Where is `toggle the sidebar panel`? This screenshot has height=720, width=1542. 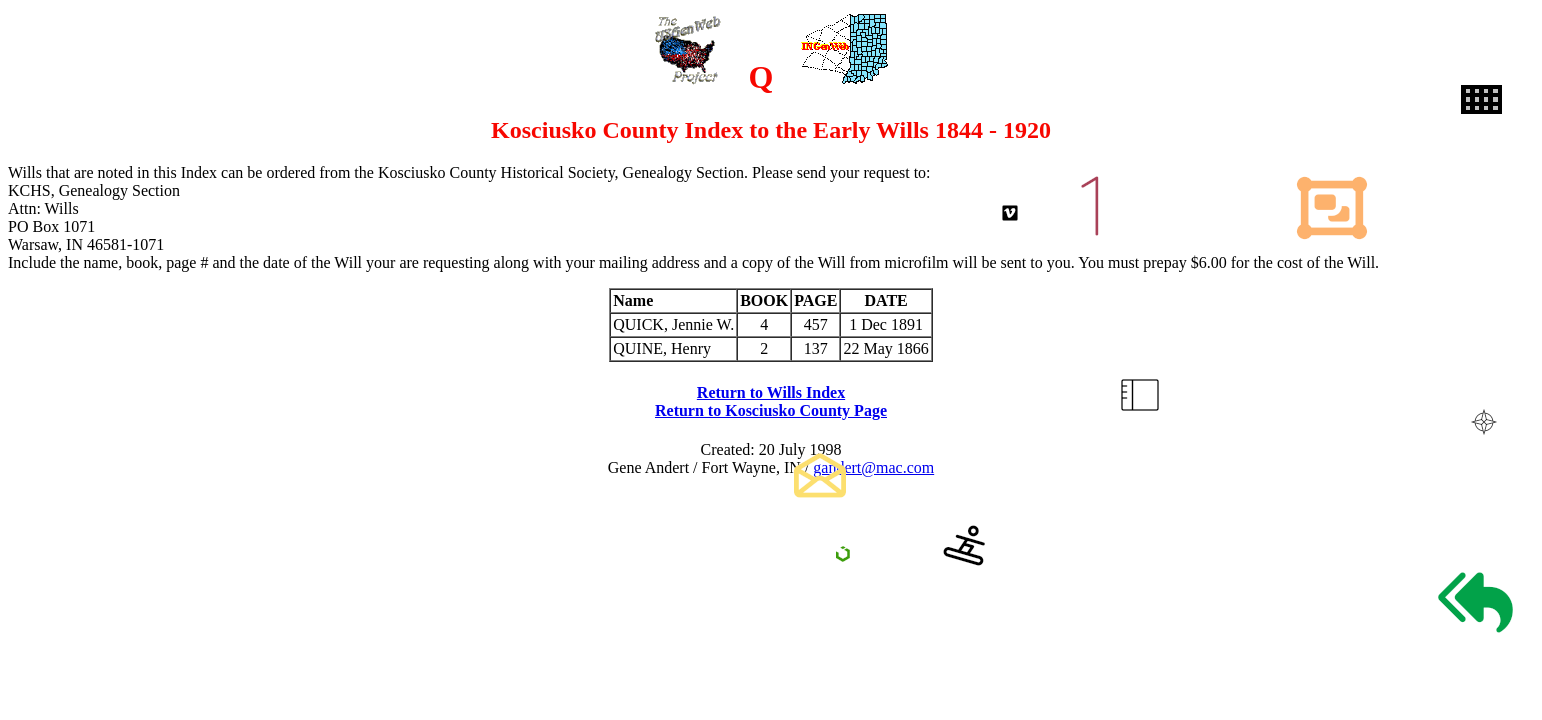 toggle the sidebar panel is located at coordinates (1140, 395).